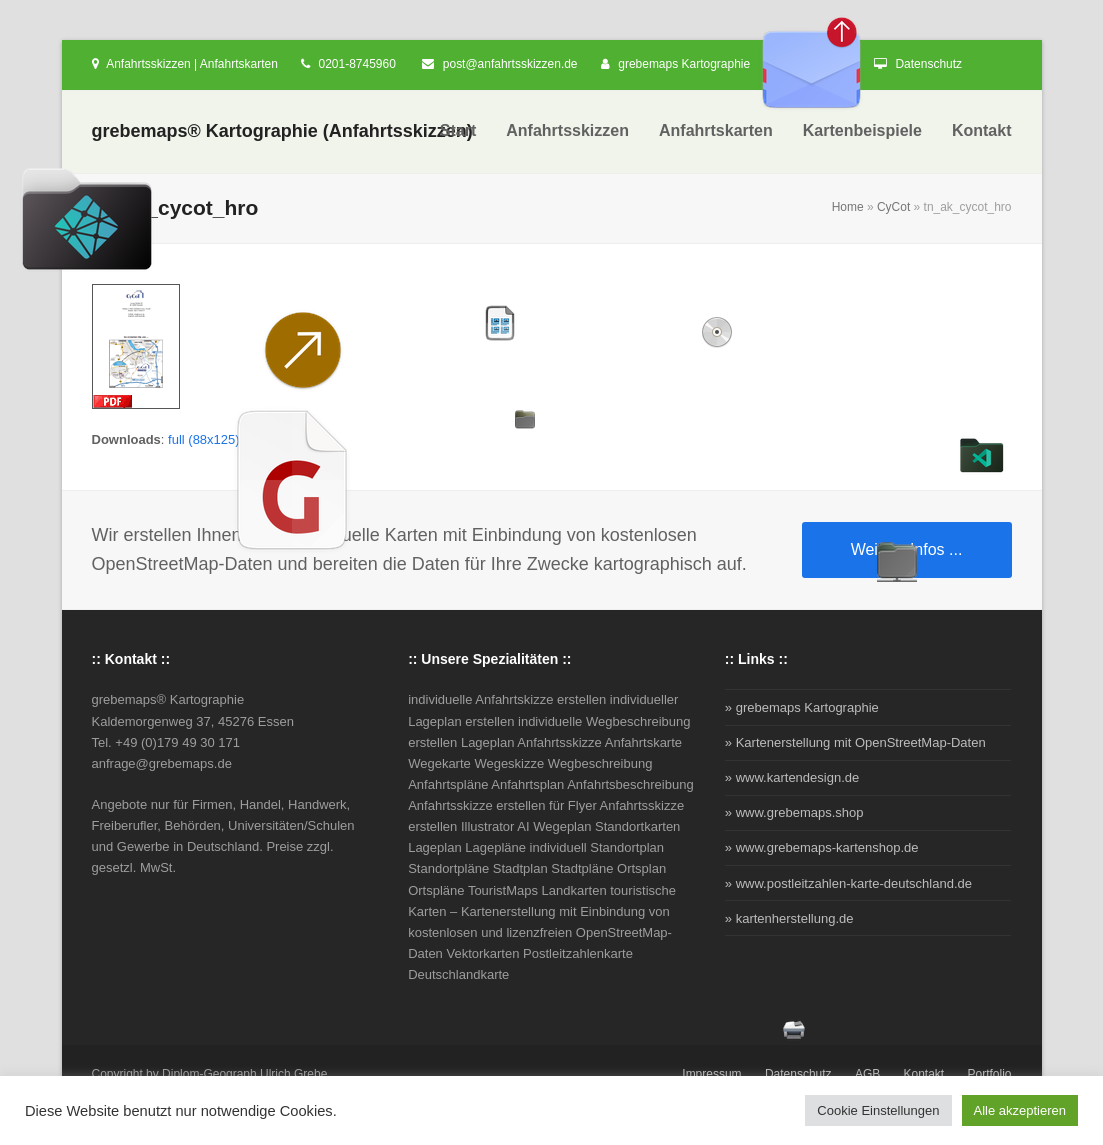 This screenshot has width=1103, height=1145. What do you see at coordinates (86, 222) in the screenshot?
I see `folder containing Netlify project files` at bounding box center [86, 222].